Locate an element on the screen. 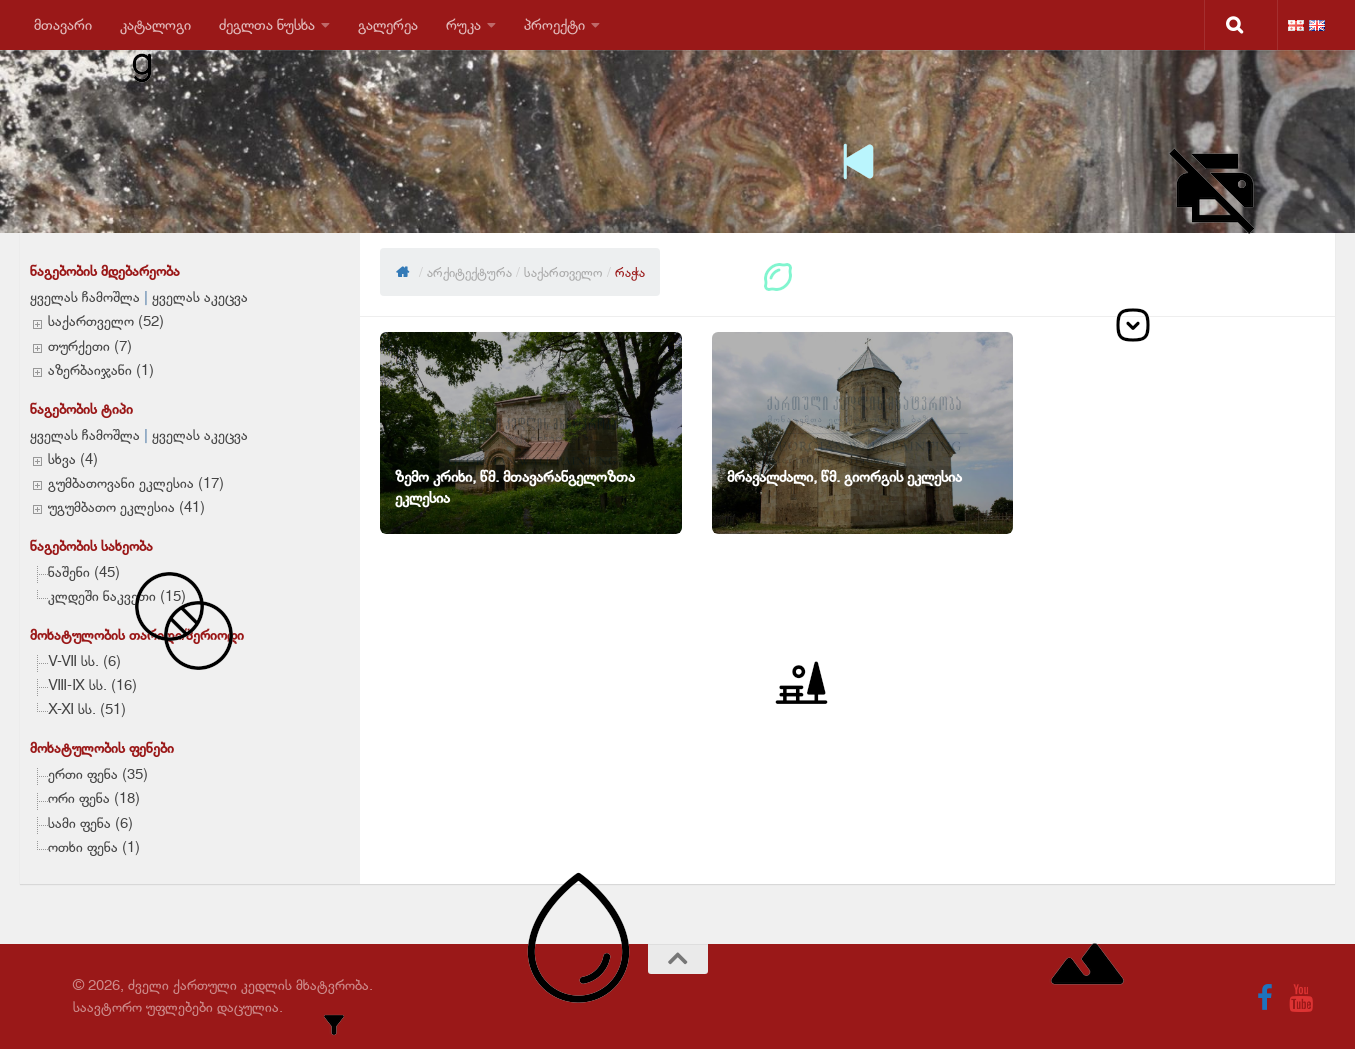 This screenshot has height=1049, width=1355. skip to the previous track is located at coordinates (858, 161).